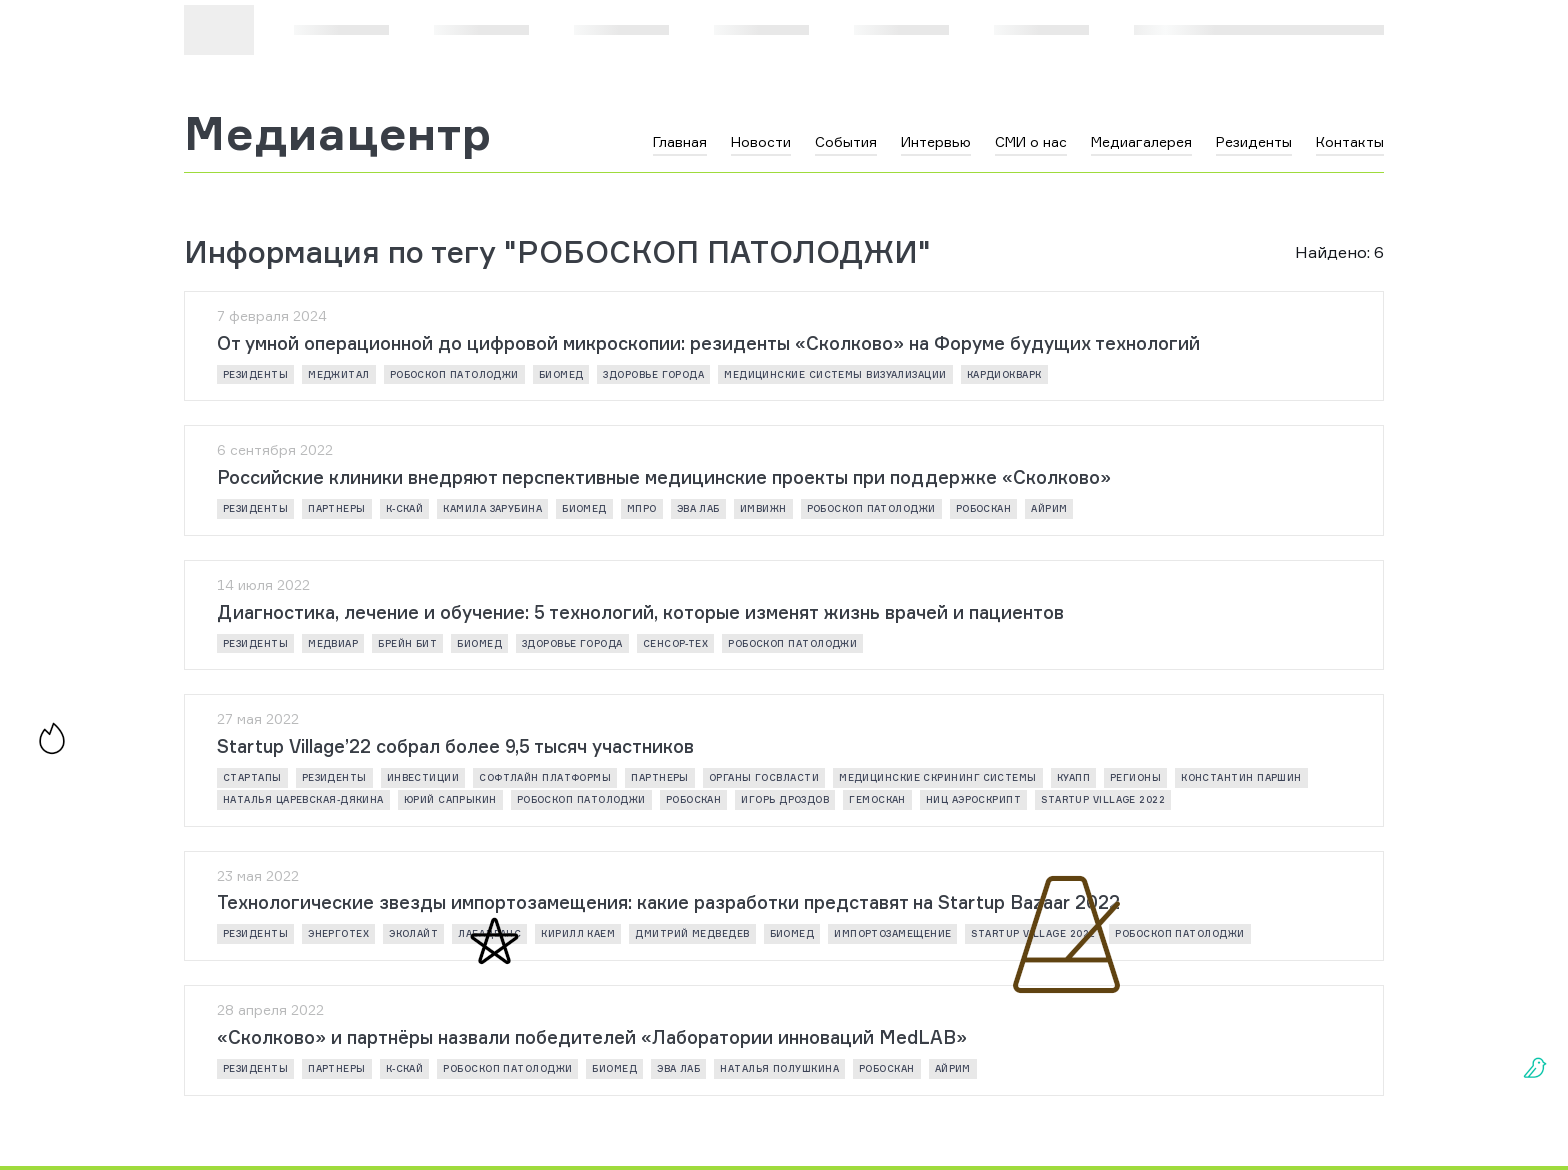 This screenshot has width=1568, height=1170. Describe the element at coordinates (52, 739) in the screenshot. I see `indicates trending or popular content` at that location.